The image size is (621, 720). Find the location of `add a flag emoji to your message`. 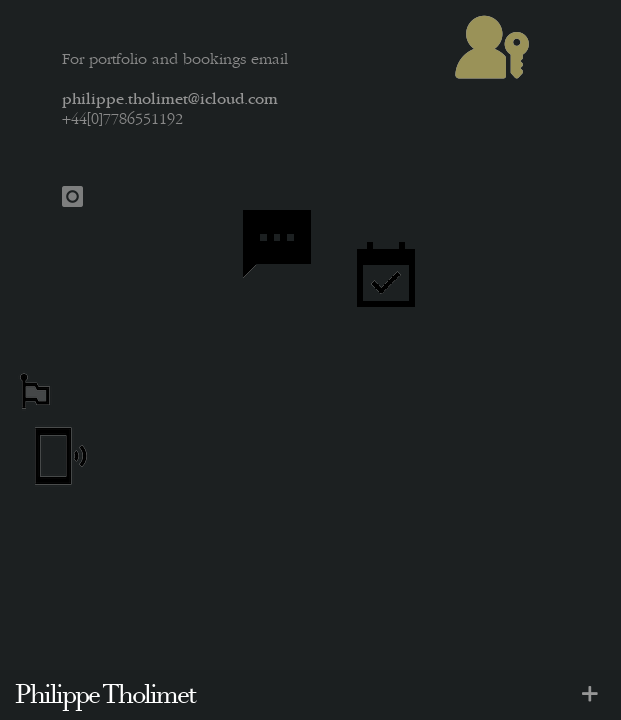

add a flag emoji to your message is located at coordinates (35, 392).